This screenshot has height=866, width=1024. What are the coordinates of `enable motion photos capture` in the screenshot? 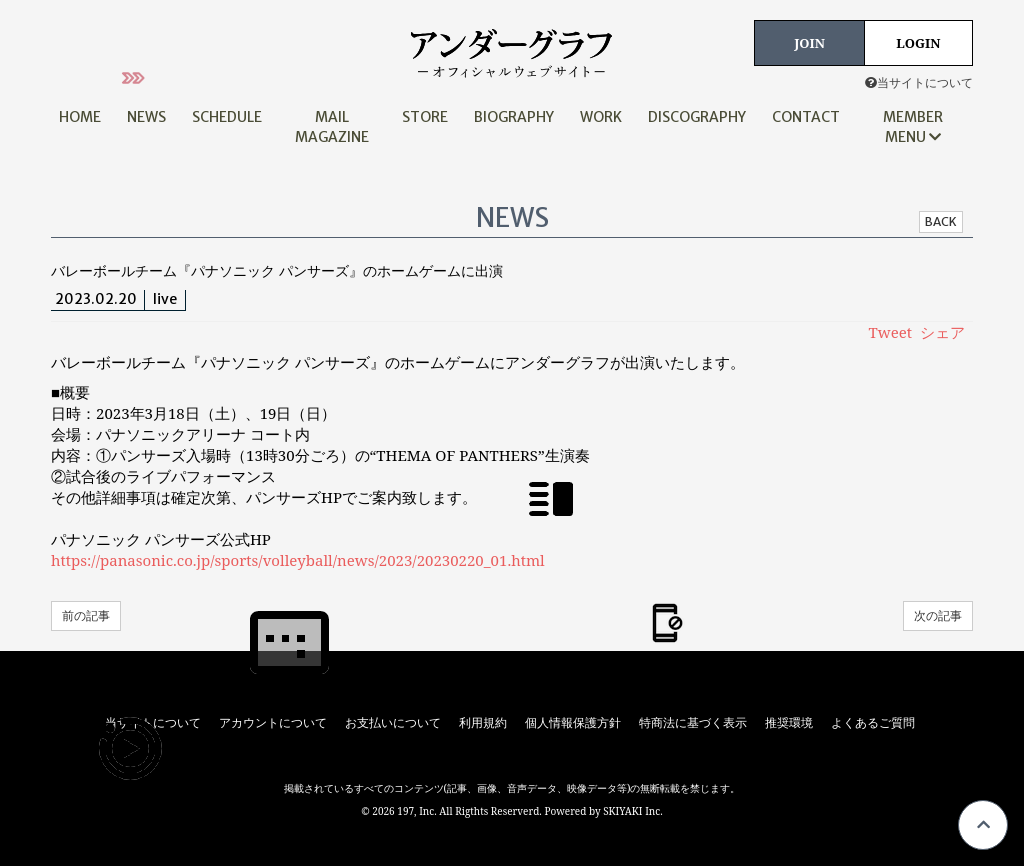 It's located at (130, 748).